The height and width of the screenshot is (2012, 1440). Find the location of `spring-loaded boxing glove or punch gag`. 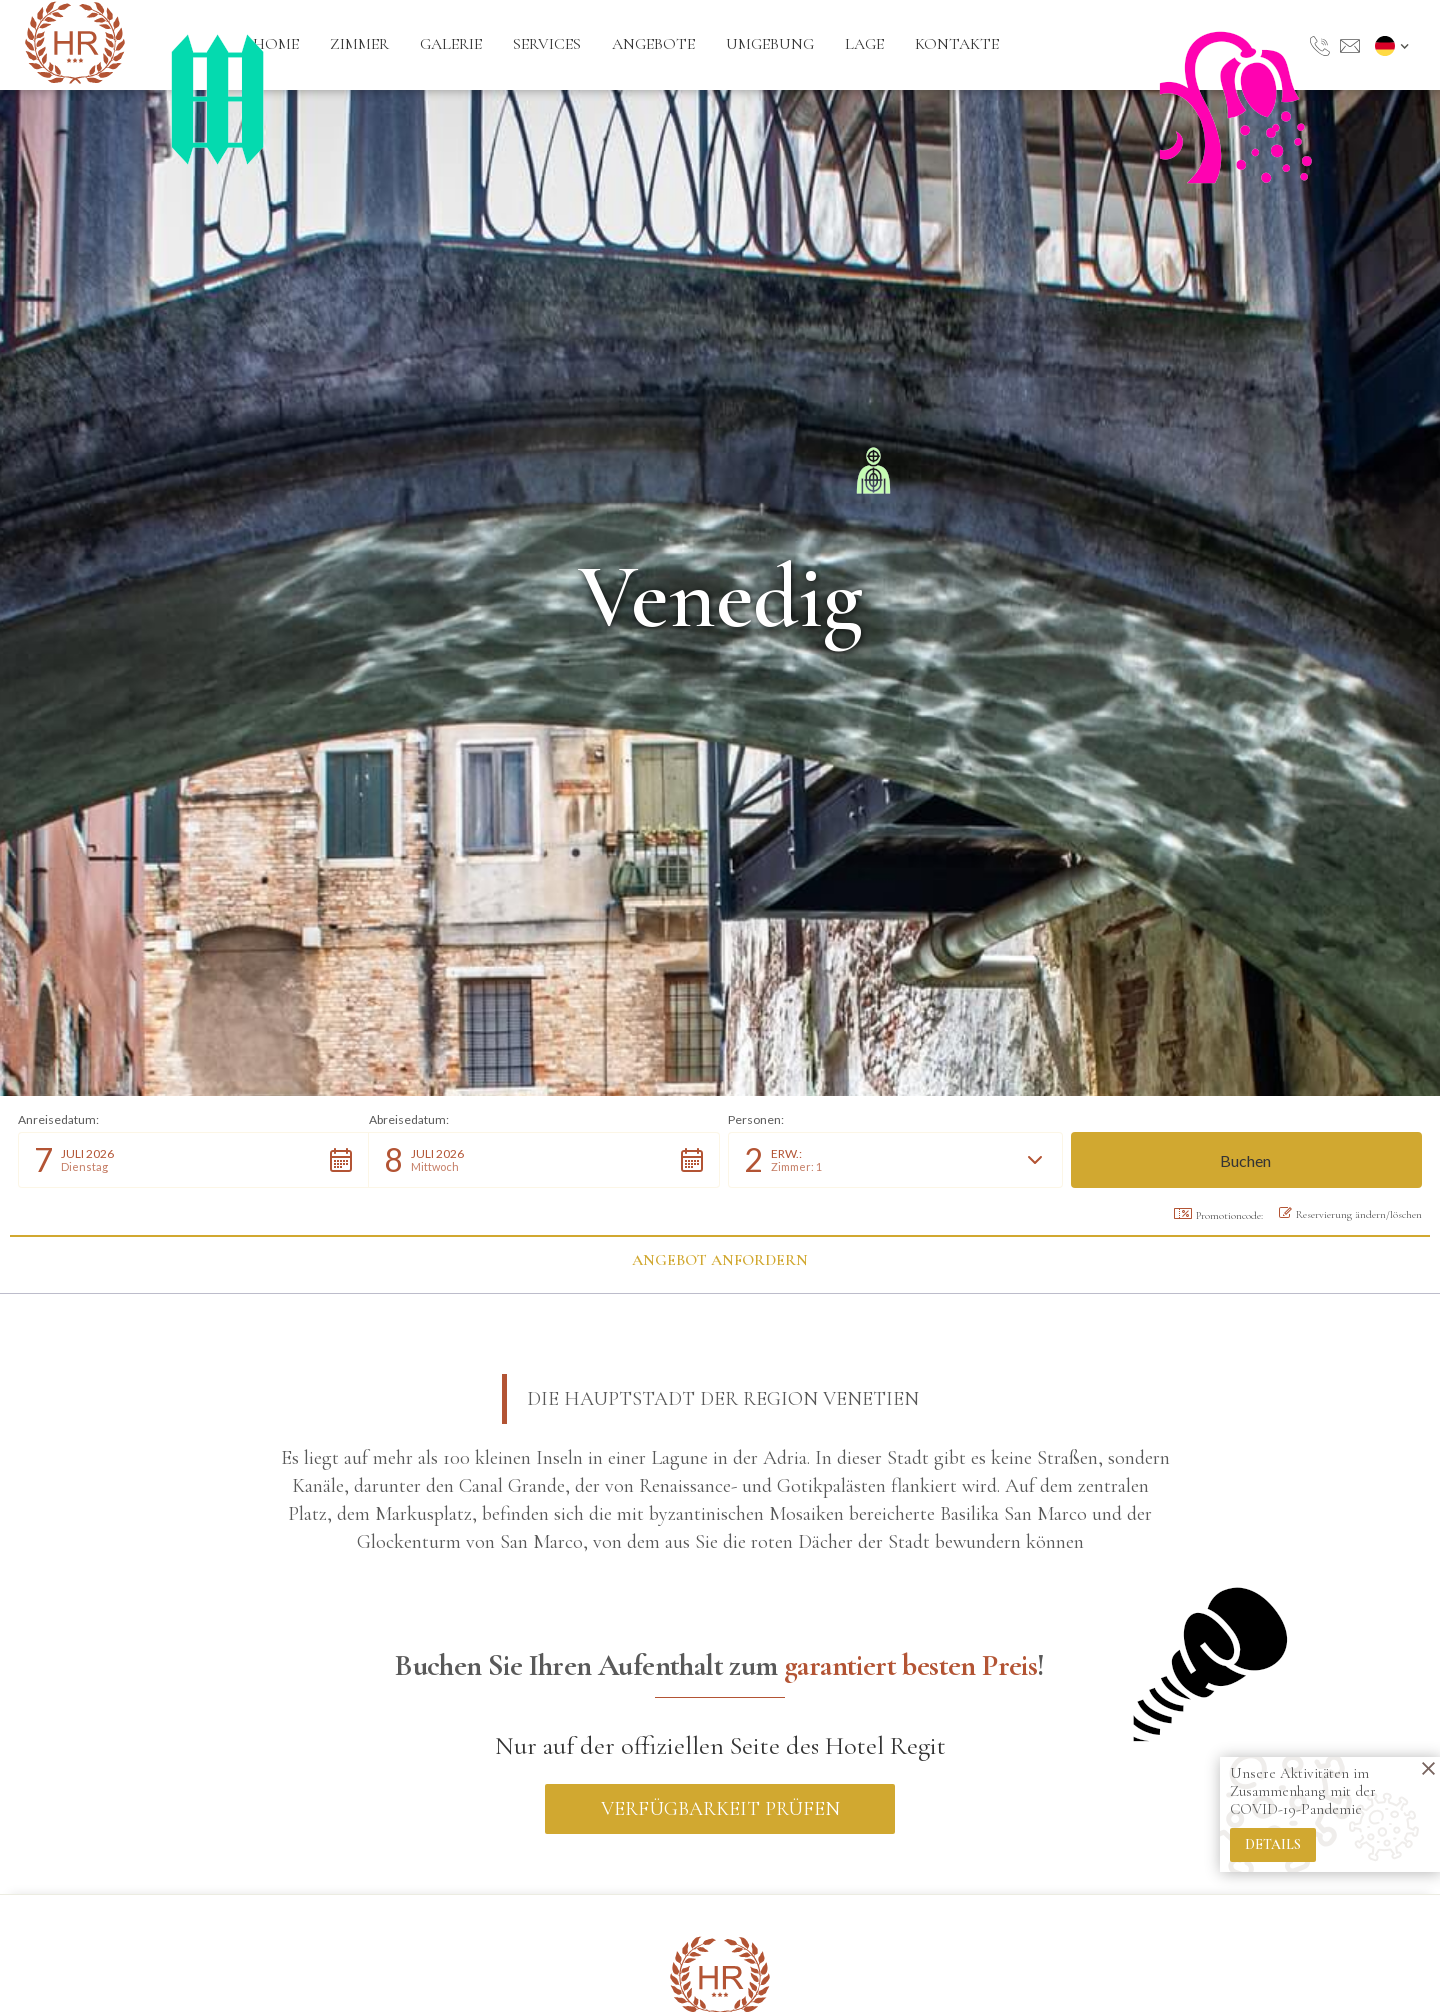

spring-loaded boxing glove or punch gag is located at coordinates (1209, 1664).